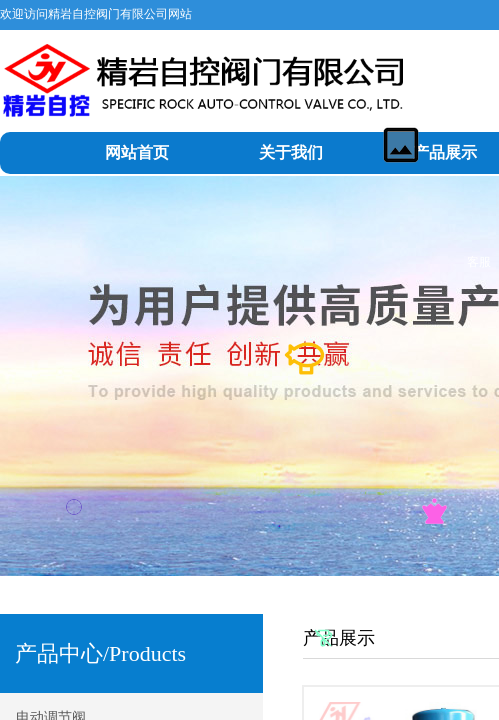 This screenshot has width=499, height=720. What do you see at coordinates (74, 507) in the screenshot?
I see `center map on current location` at bounding box center [74, 507].